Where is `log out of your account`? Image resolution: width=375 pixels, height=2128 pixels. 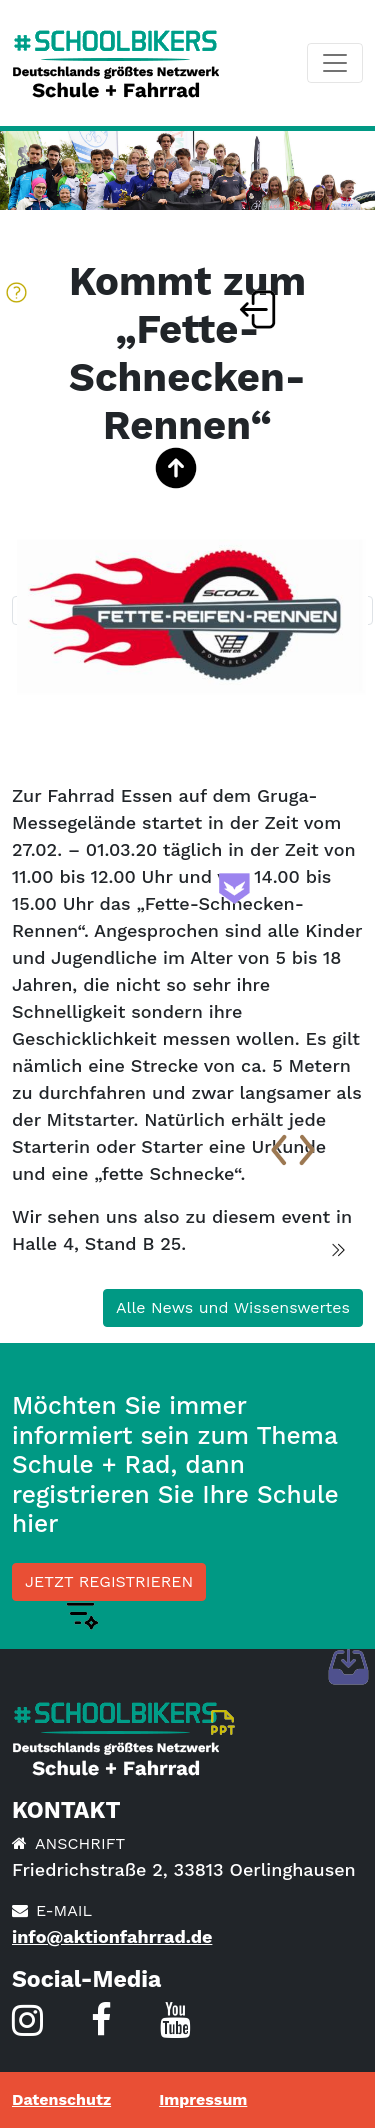
log out of your account is located at coordinates (260, 309).